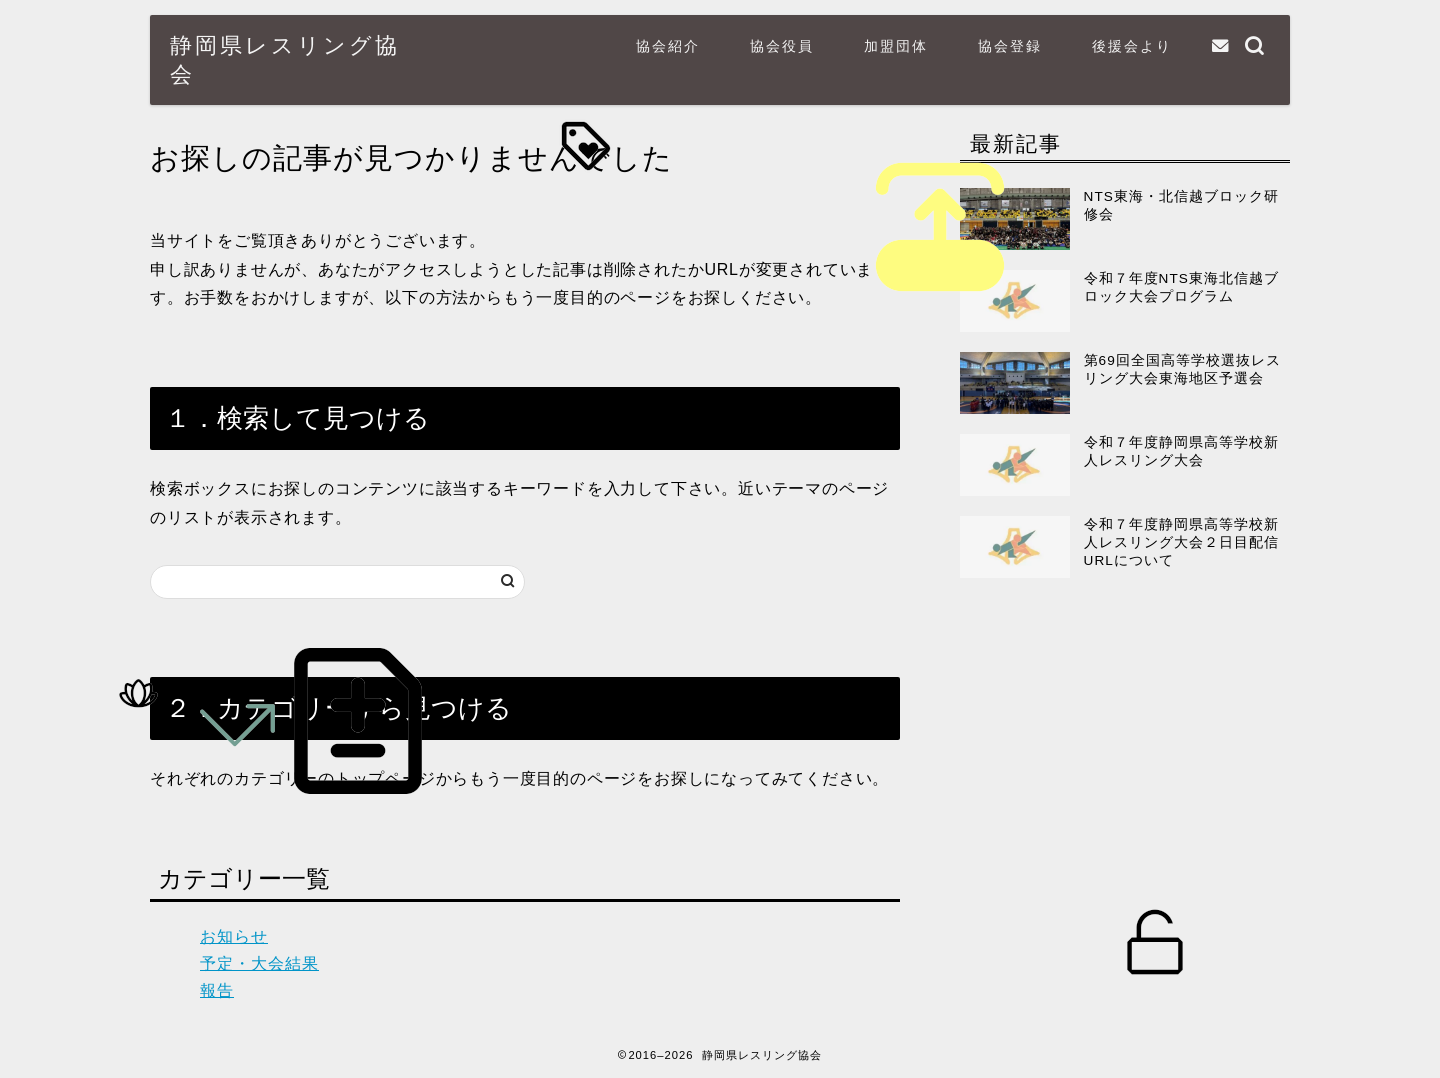 This screenshot has width=1440, height=1078. I want to click on view loyalty rewards or points, so click(586, 146).